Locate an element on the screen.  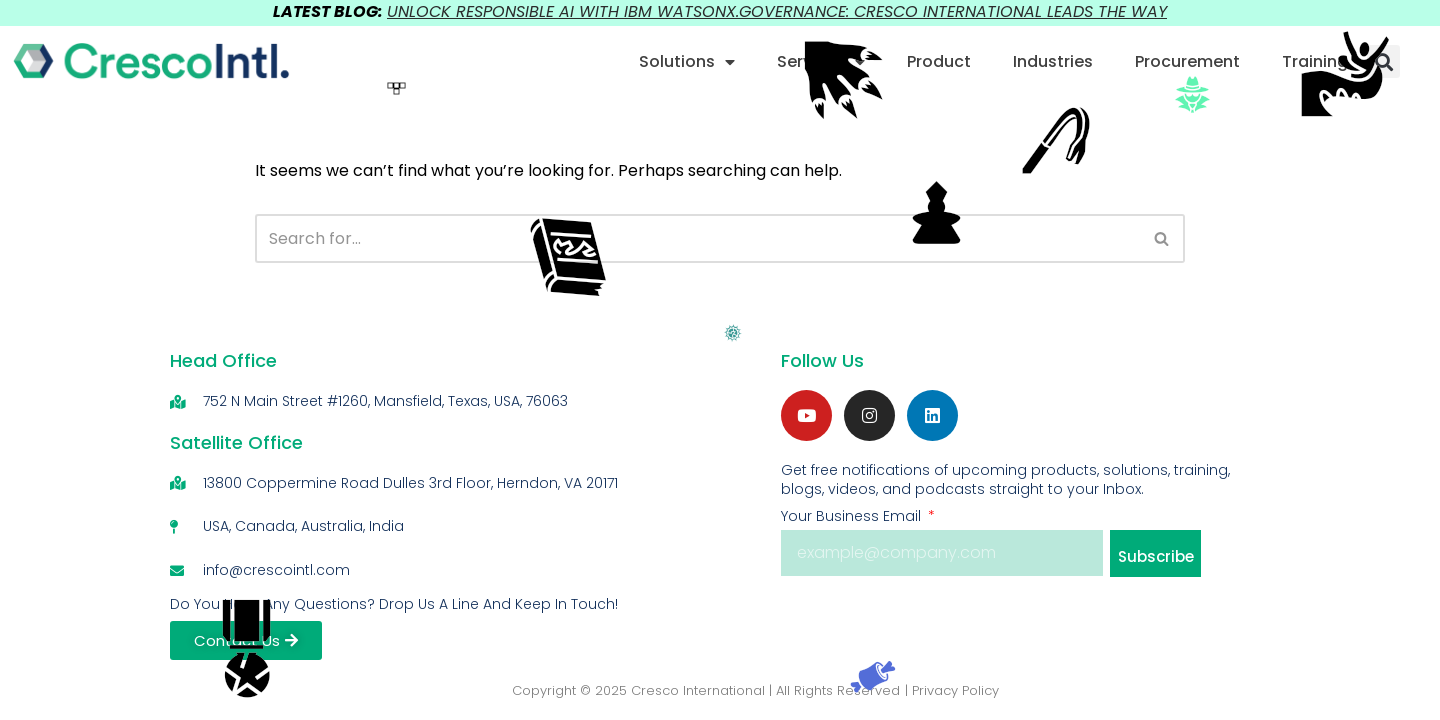
indicates a power-up or special ability is active is located at coordinates (733, 333).